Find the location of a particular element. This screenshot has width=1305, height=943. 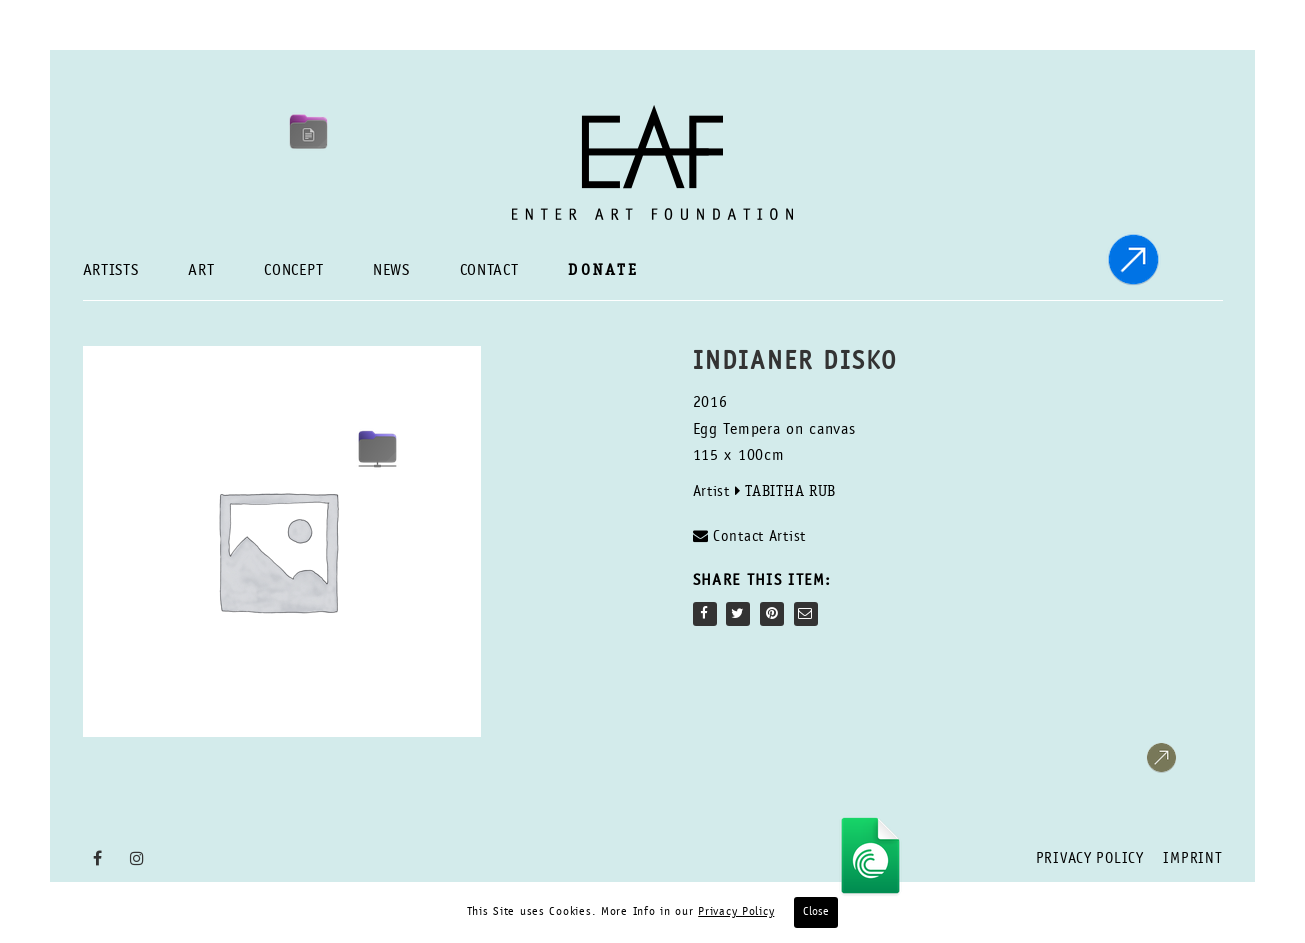

open your documents folder is located at coordinates (308, 131).